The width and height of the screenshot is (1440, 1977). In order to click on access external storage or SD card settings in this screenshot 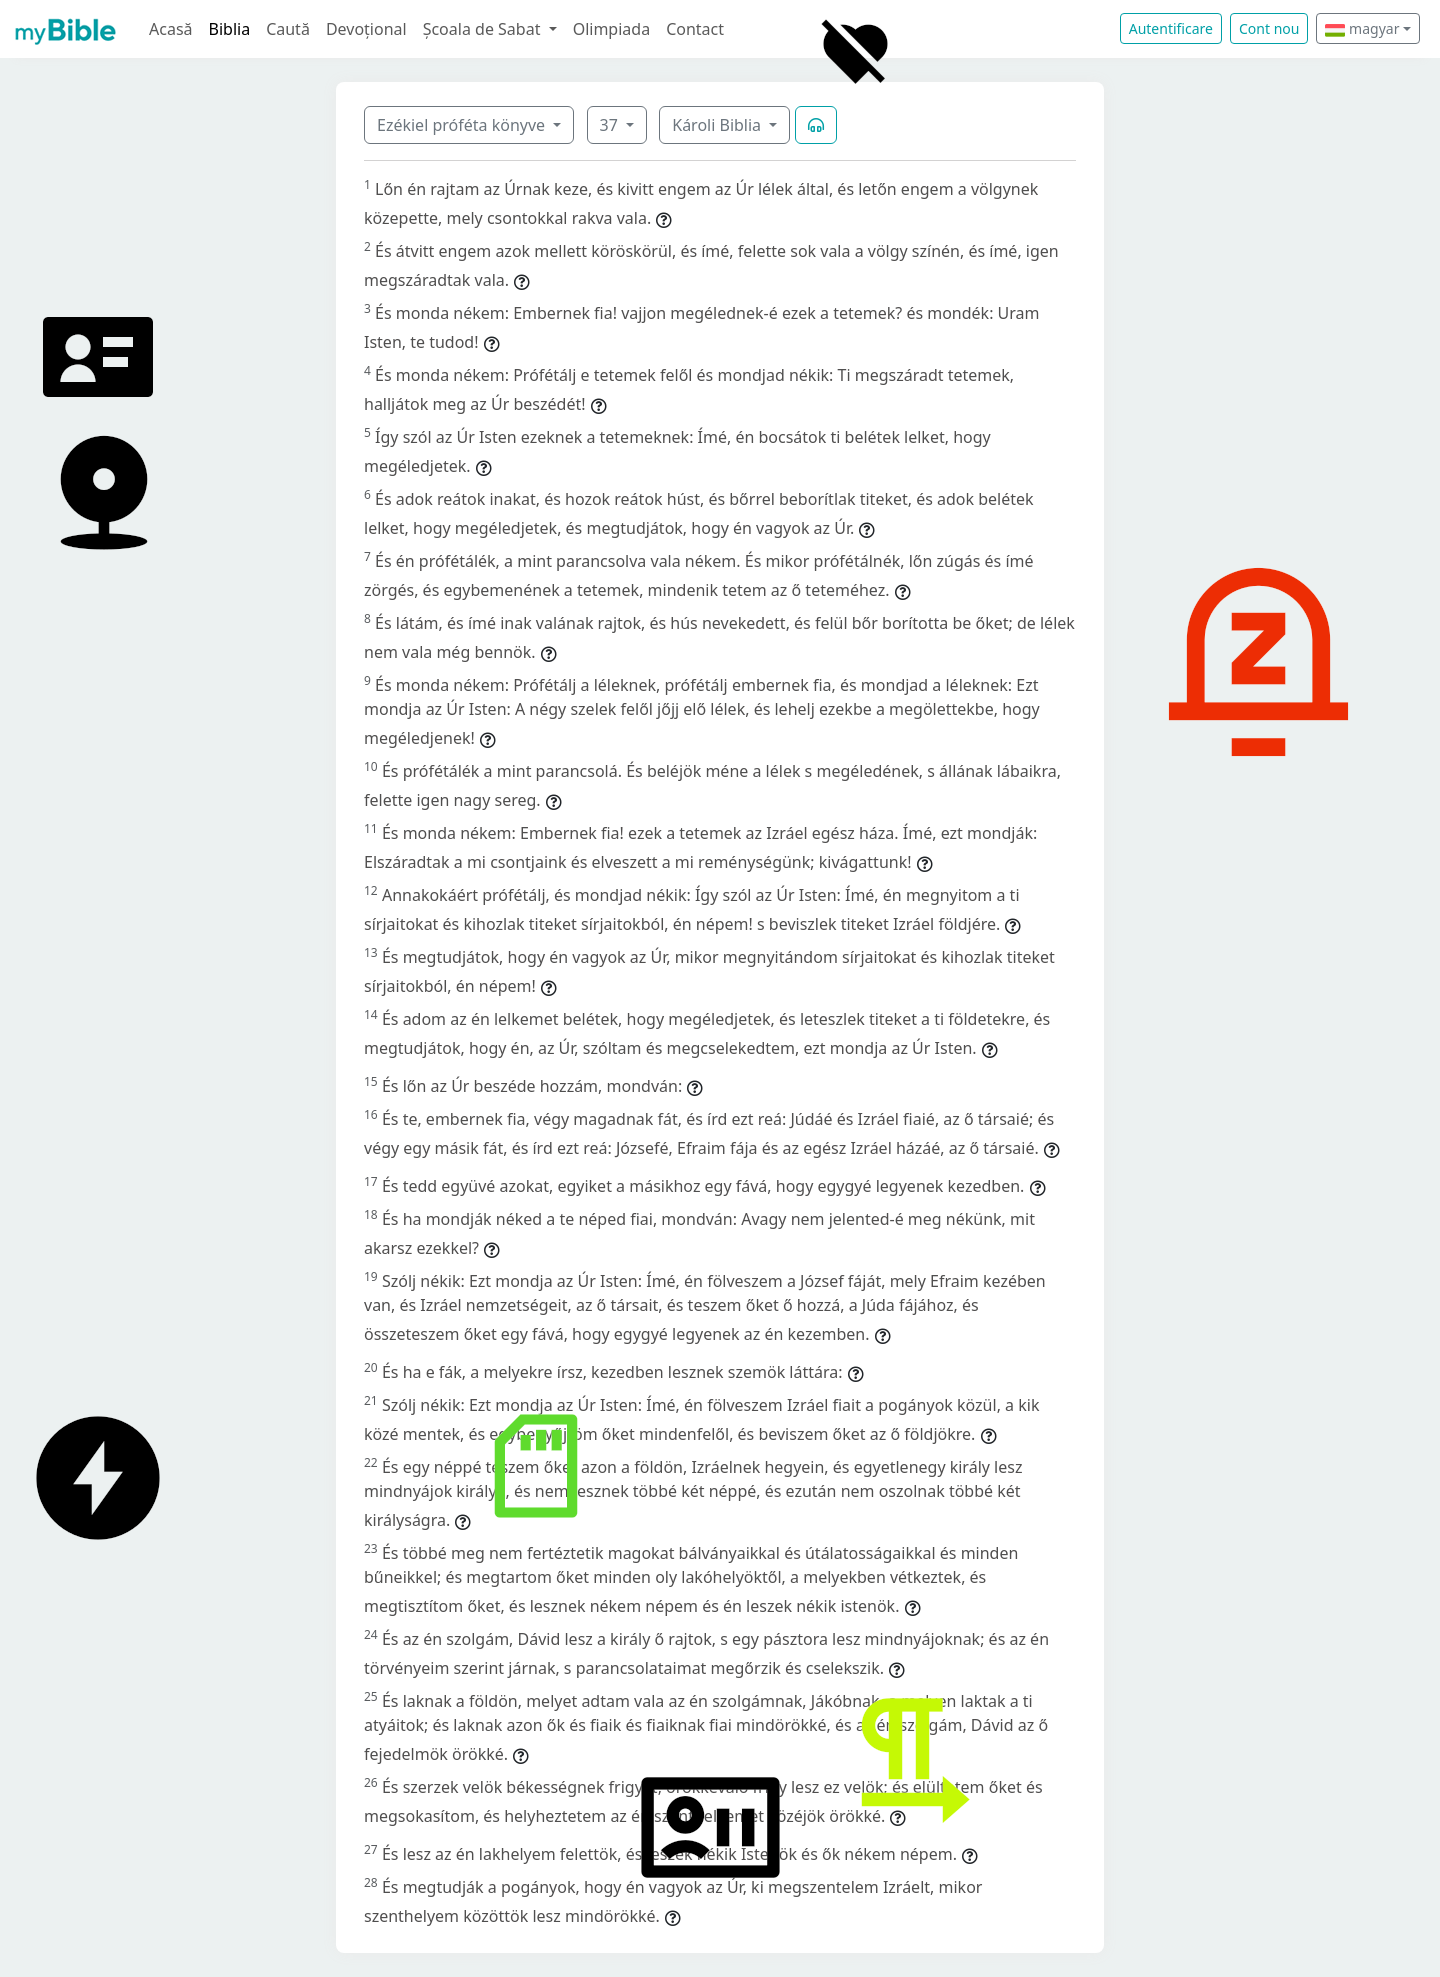, I will do `click(536, 1466)`.